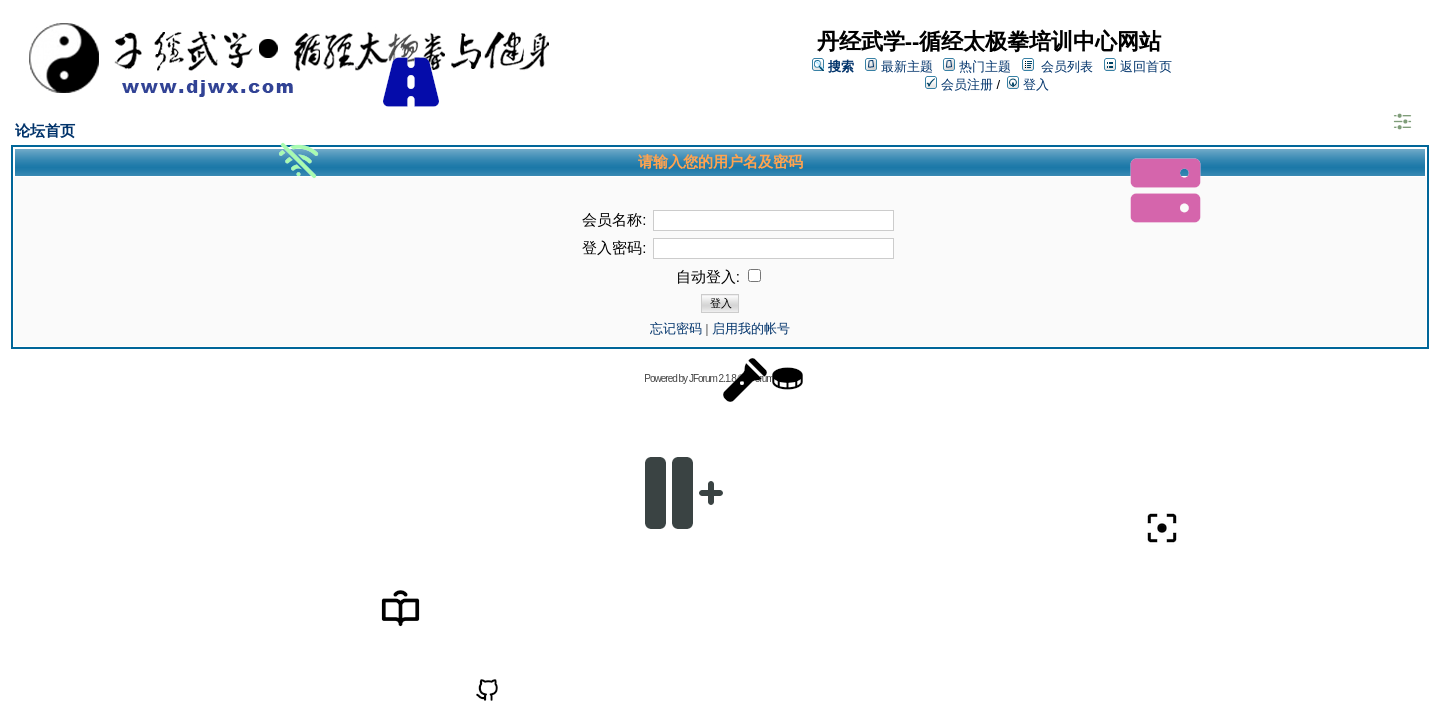  What do you see at coordinates (1162, 528) in the screenshot?
I see `center focus on the current subject` at bounding box center [1162, 528].